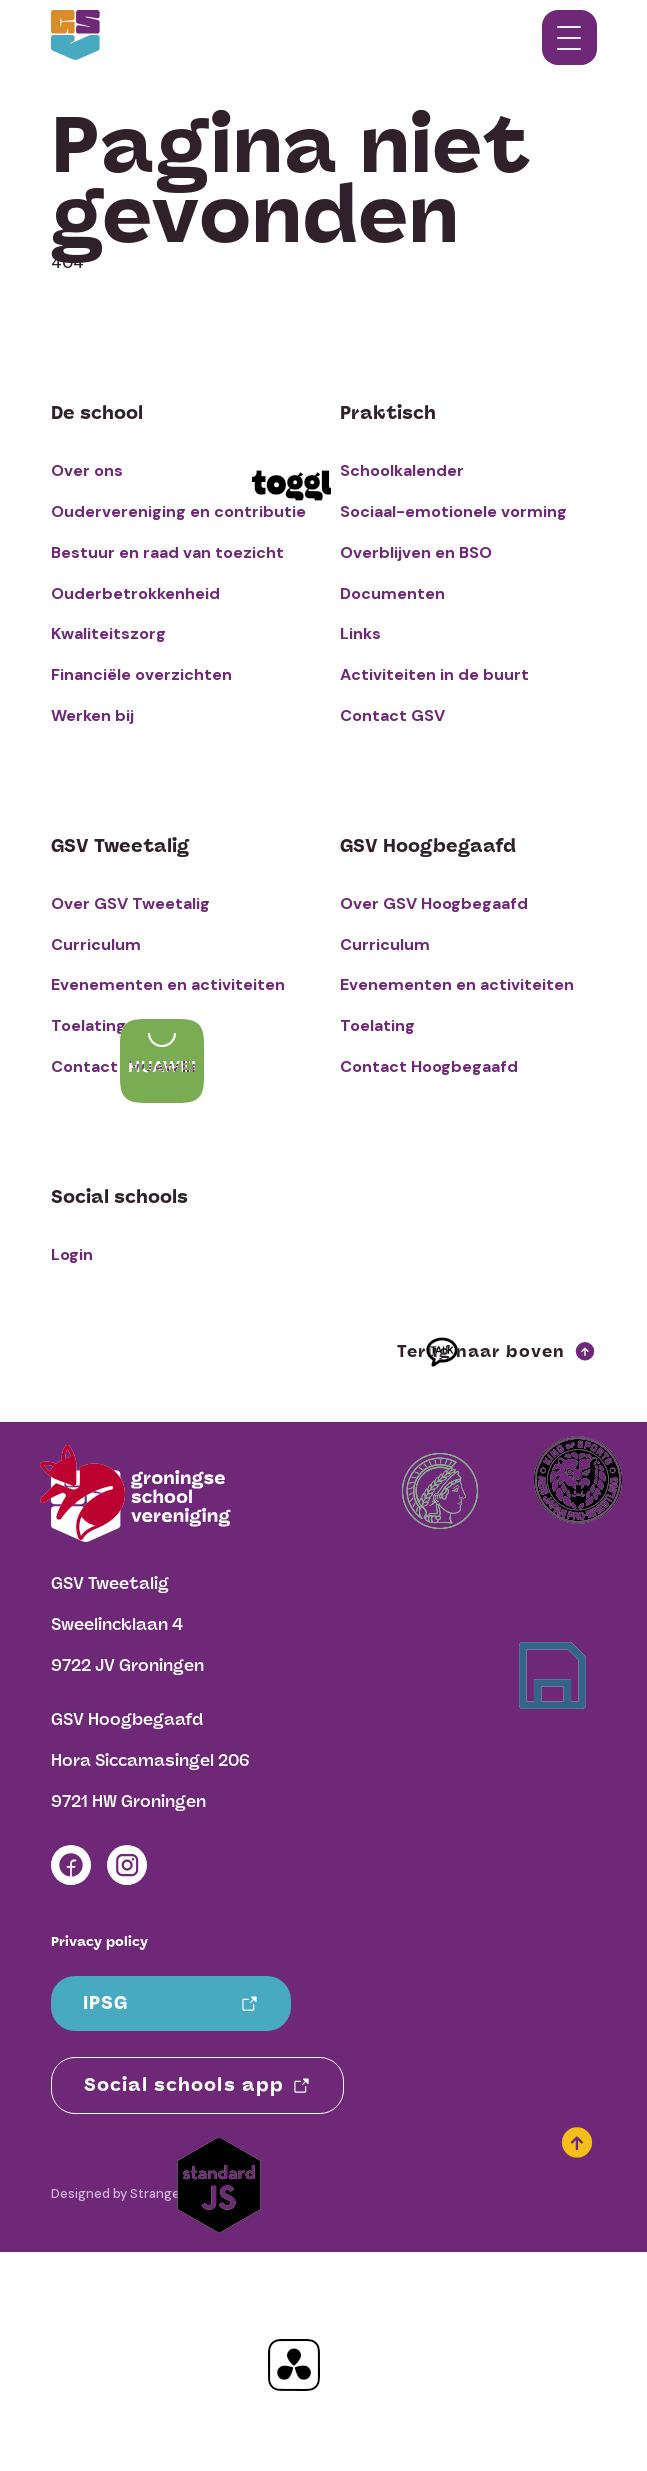  What do you see at coordinates (294, 2365) in the screenshot?
I see `open DaVinci Resolve video editing software` at bounding box center [294, 2365].